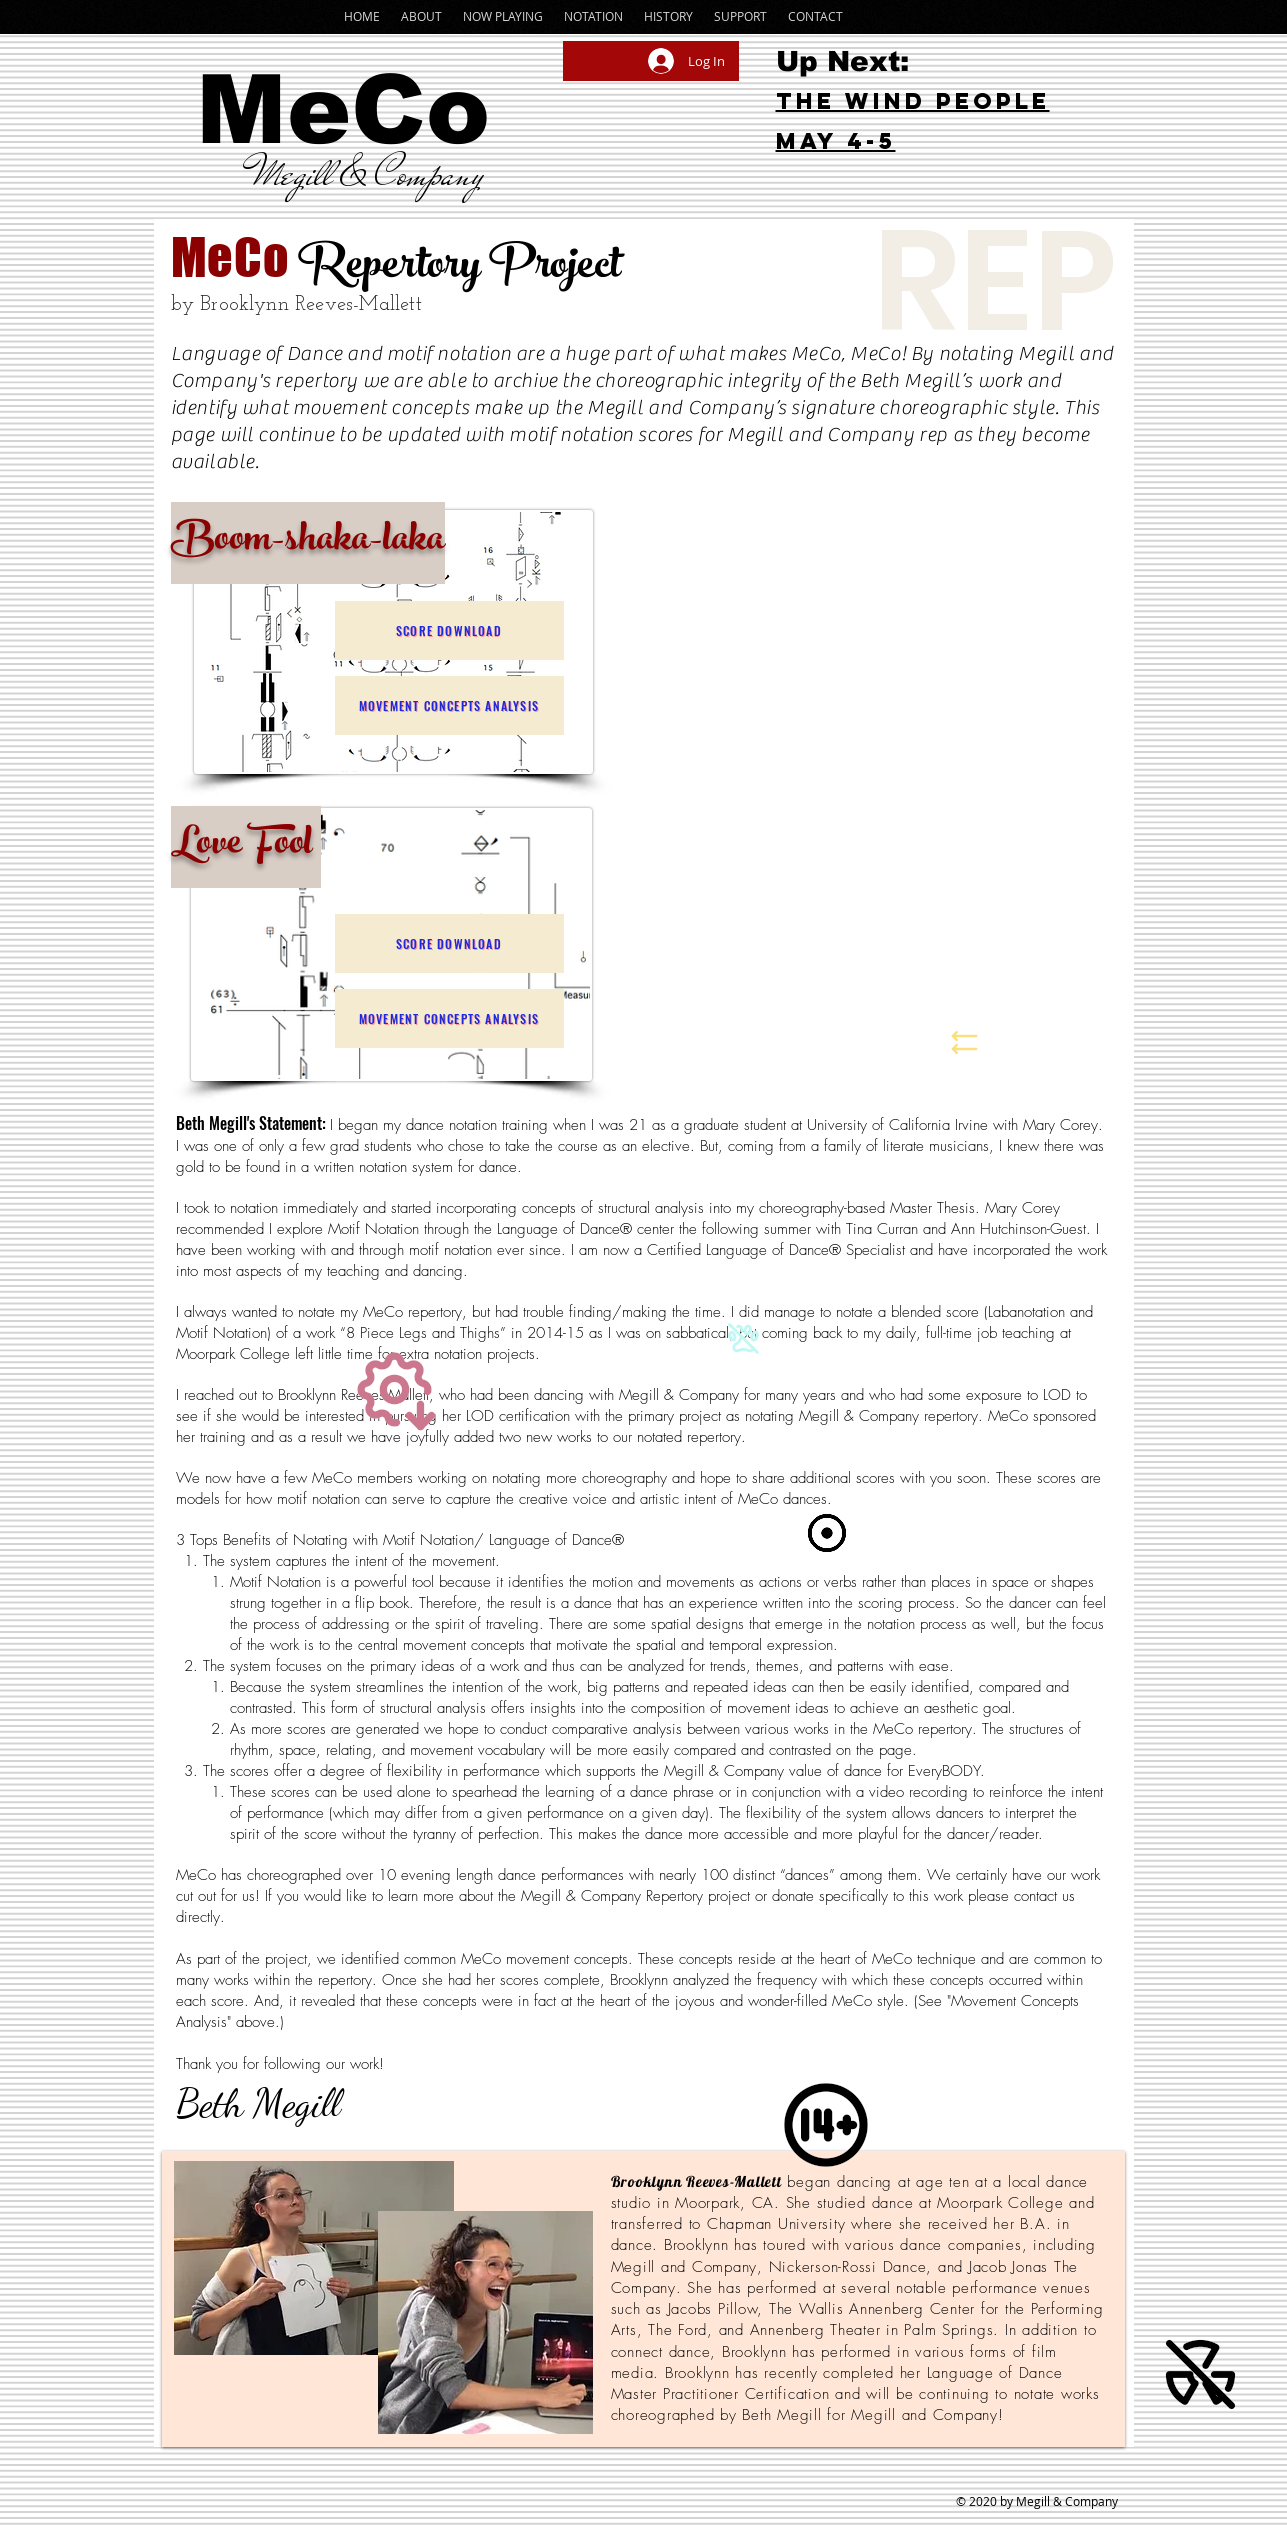  Describe the element at coordinates (827, 1533) in the screenshot. I see `adjust image or display settings` at that location.